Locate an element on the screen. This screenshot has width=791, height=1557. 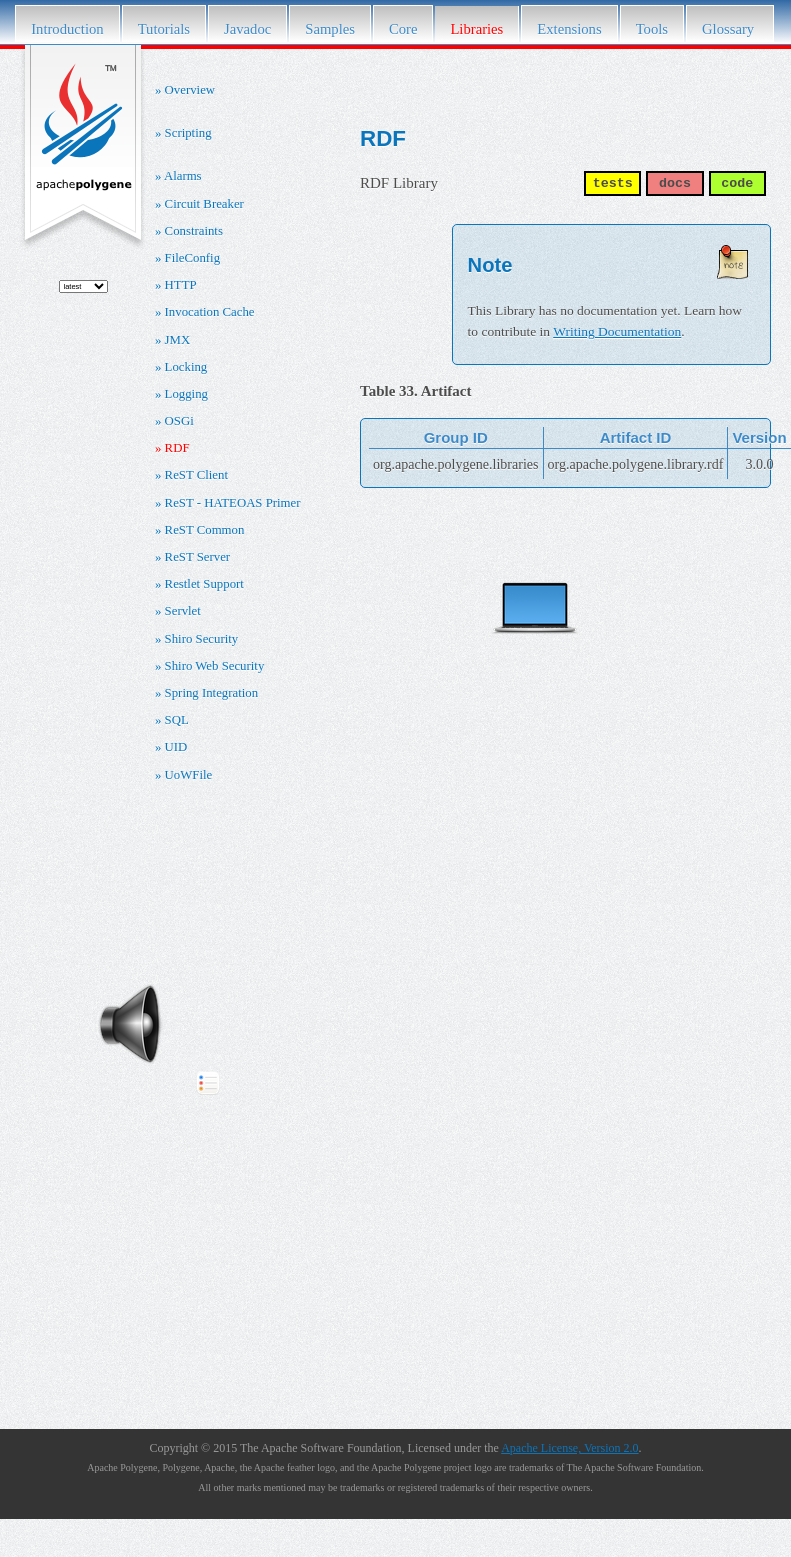
open the reminders app is located at coordinates (208, 1083).